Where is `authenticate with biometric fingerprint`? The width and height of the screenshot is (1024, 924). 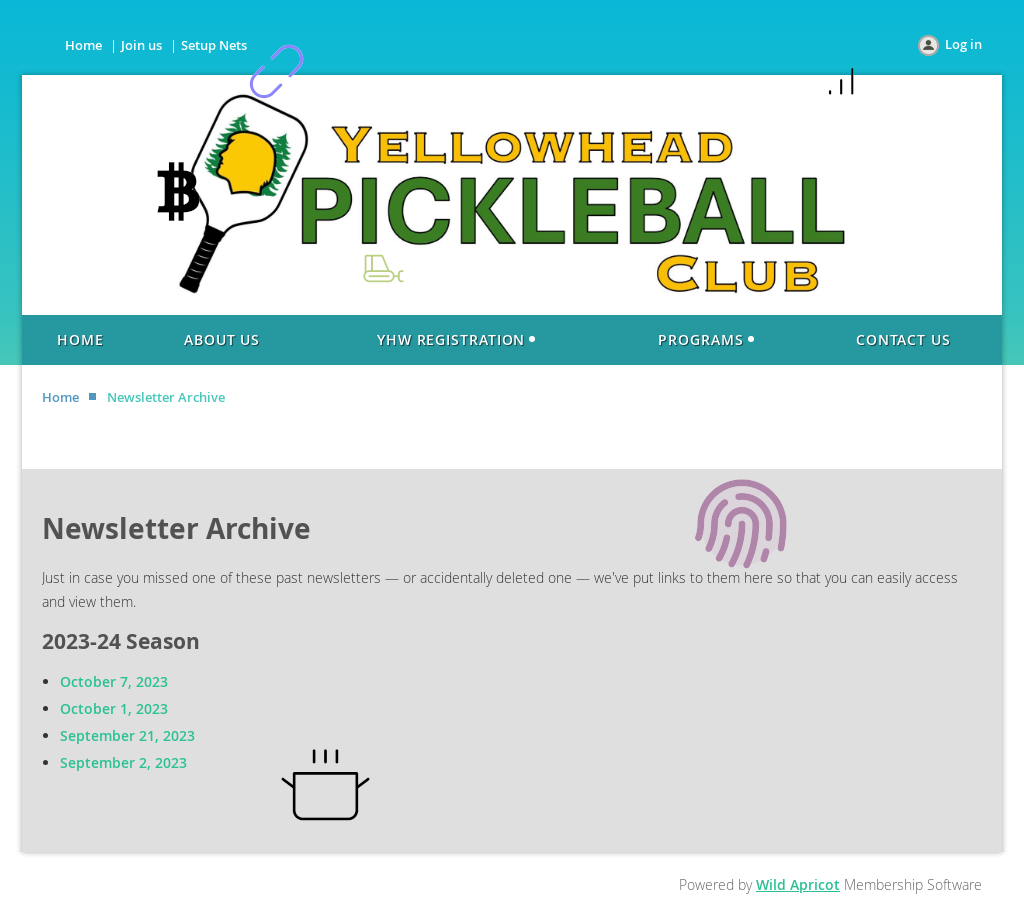
authenticate with biometric fingerprint is located at coordinates (742, 524).